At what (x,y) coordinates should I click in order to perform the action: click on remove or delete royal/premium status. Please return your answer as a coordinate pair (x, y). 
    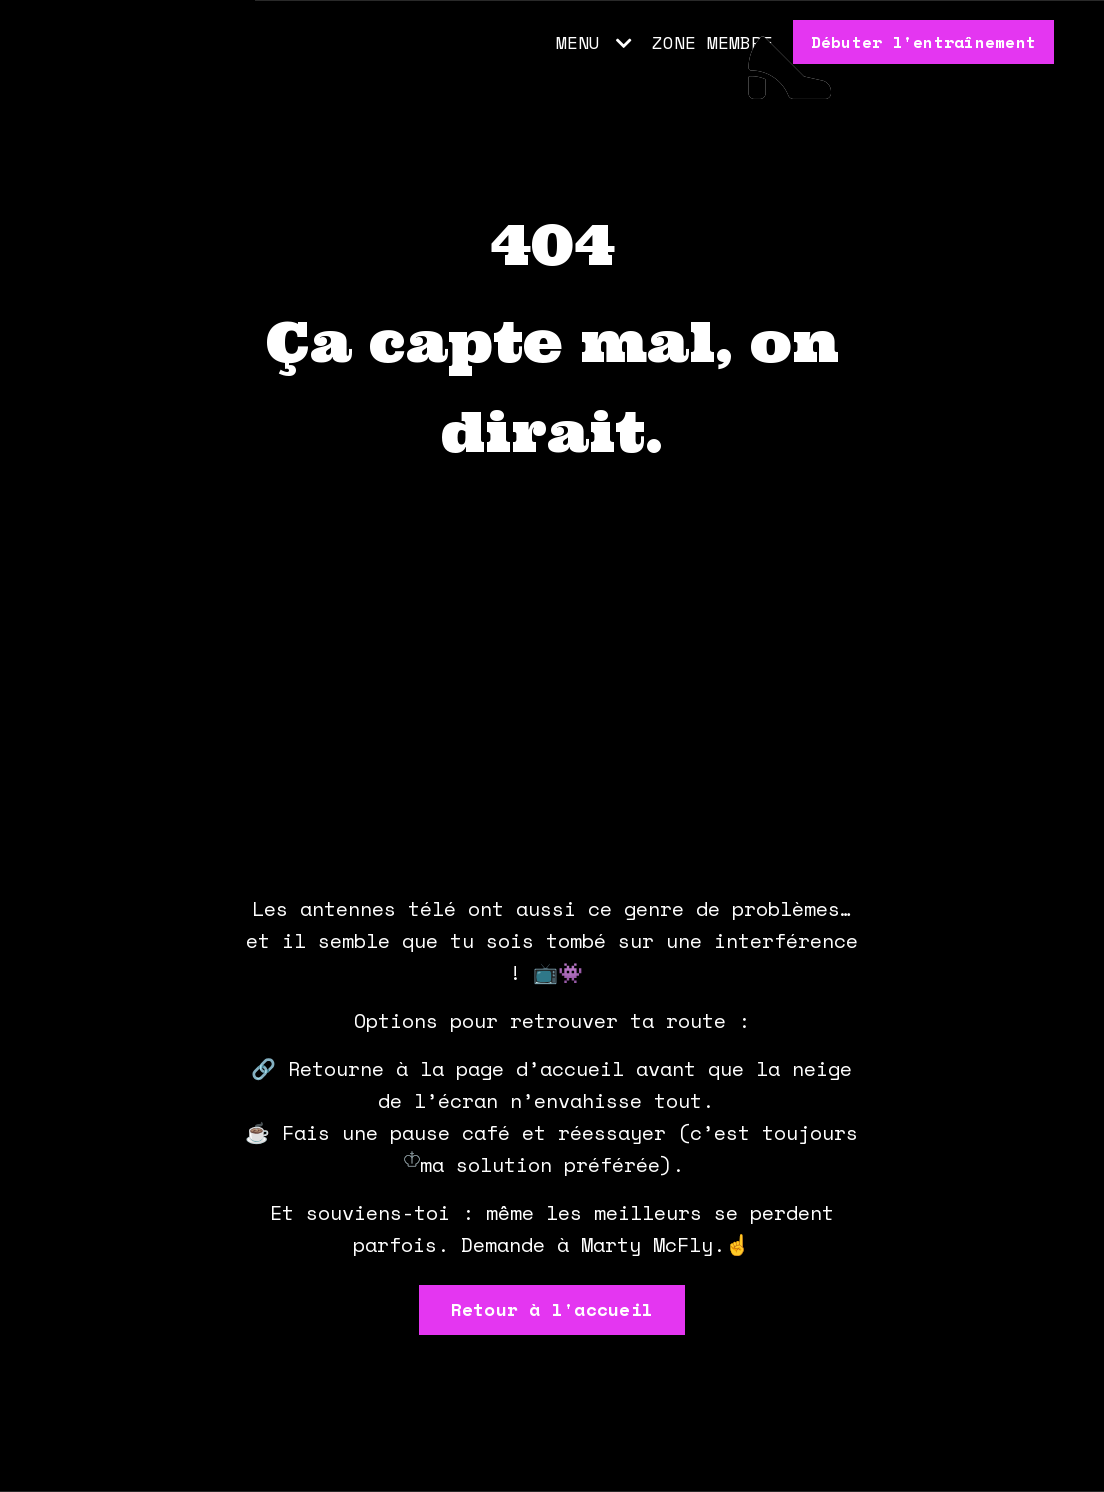
    Looking at the image, I should click on (412, 1160).